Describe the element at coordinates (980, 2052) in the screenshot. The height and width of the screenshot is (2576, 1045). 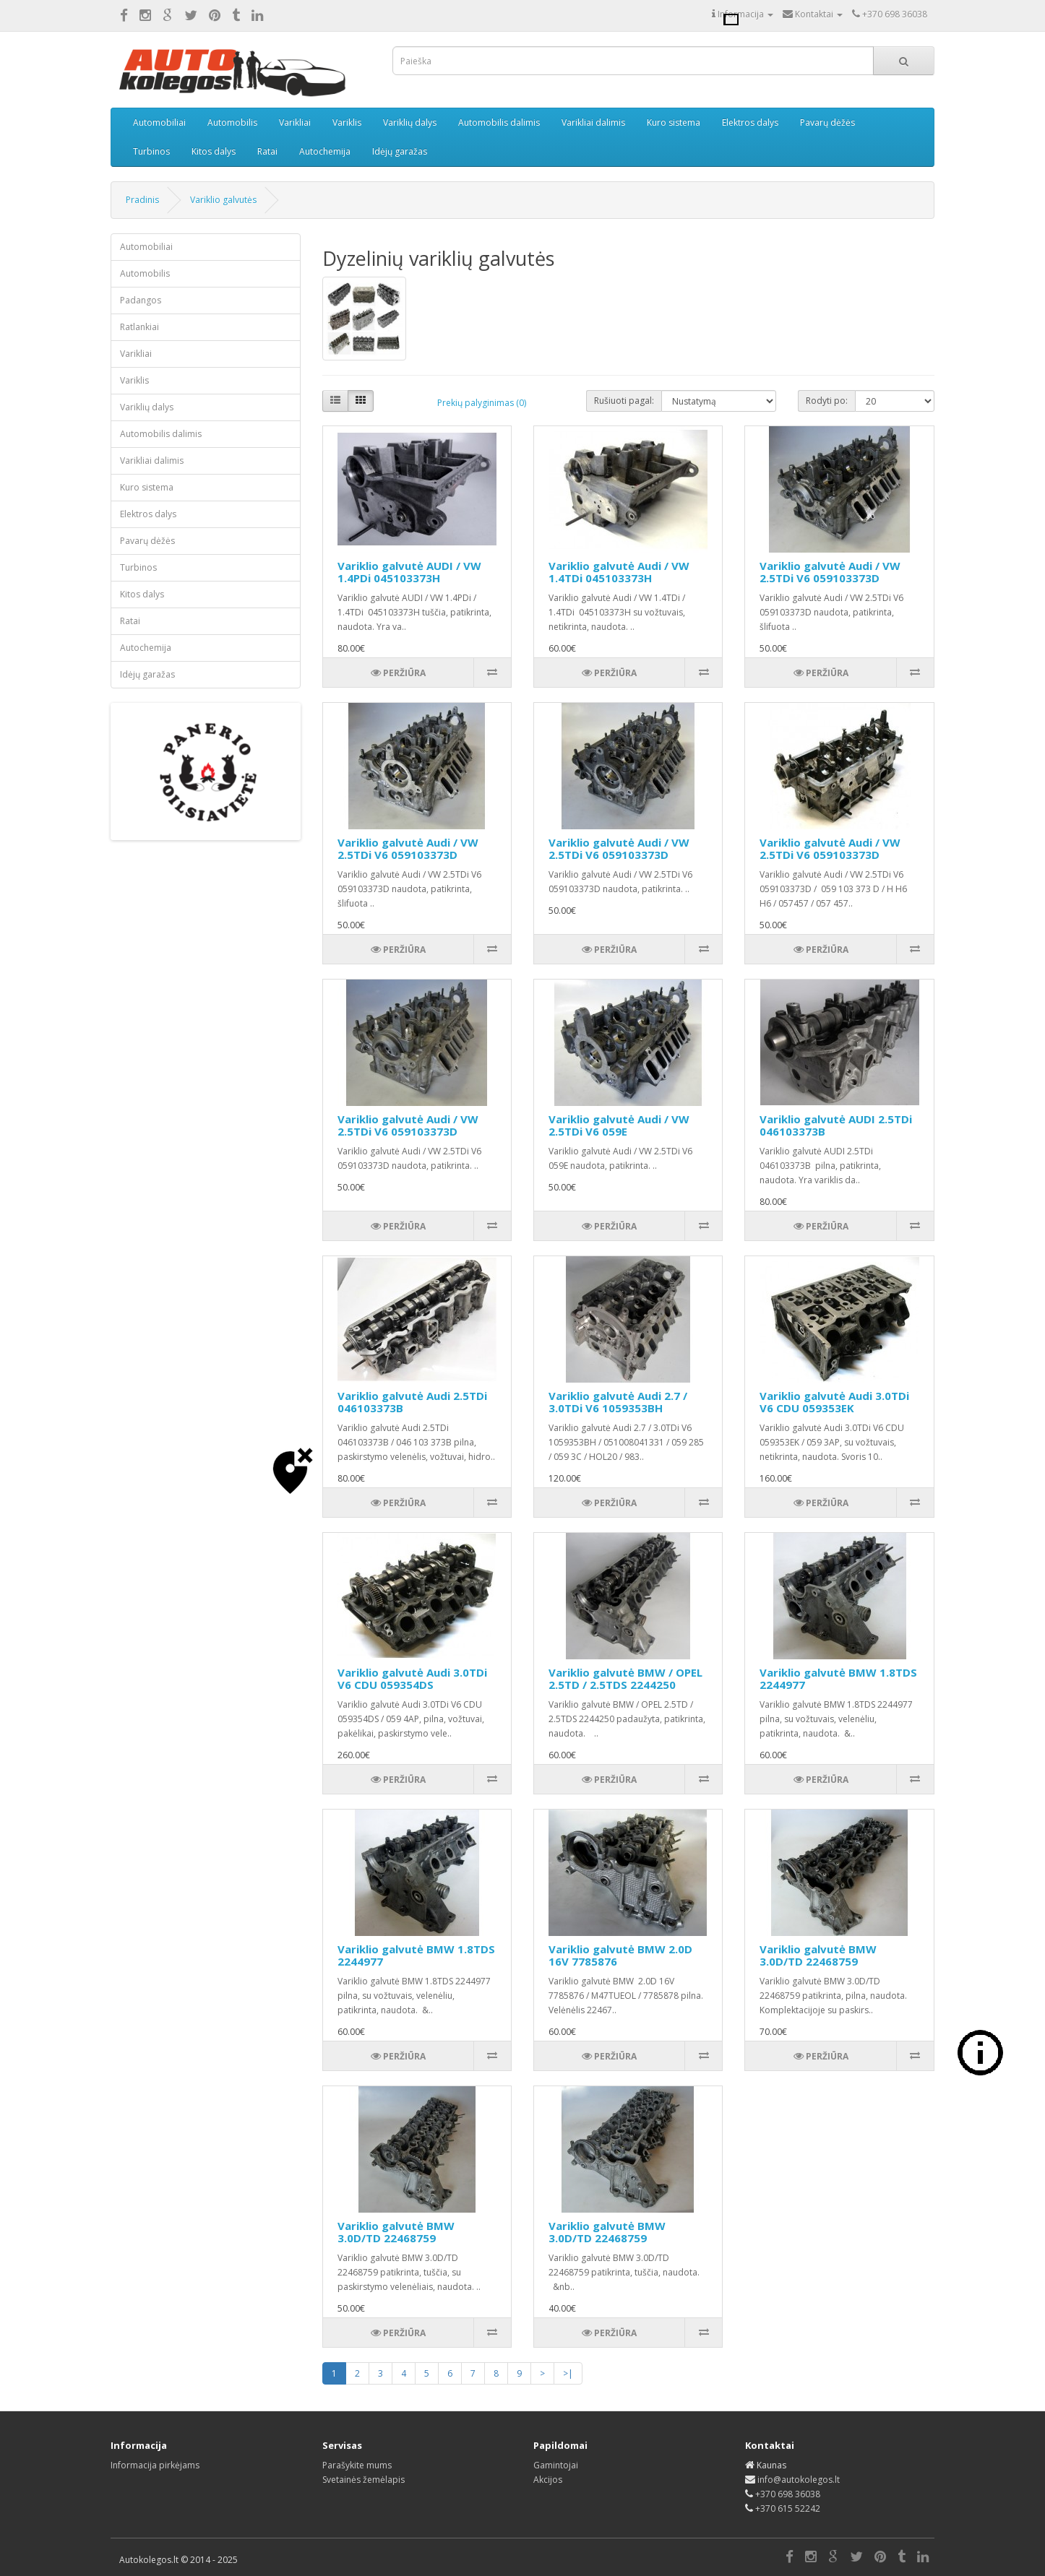
I see `view more information about this item` at that location.